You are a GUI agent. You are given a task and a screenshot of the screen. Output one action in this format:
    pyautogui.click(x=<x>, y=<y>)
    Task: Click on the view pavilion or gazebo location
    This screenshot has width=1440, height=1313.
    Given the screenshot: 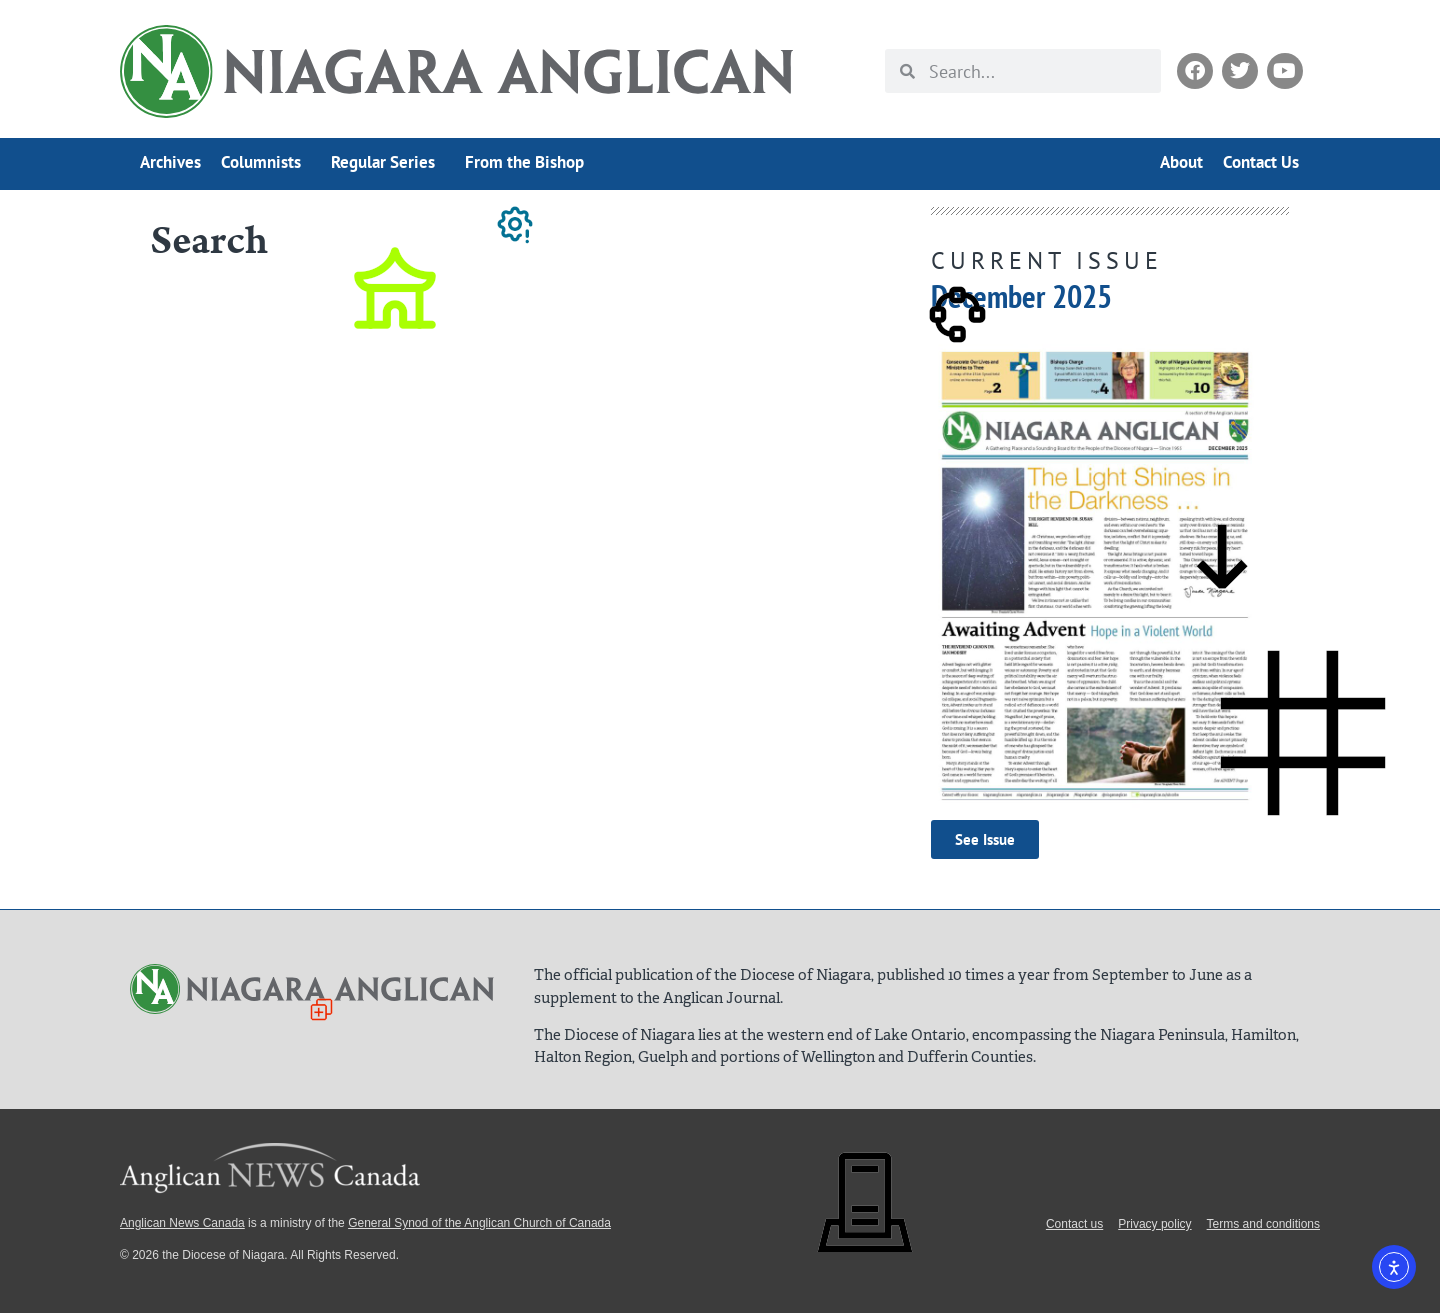 What is the action you would take?
    pyautogui.click(x=395, y=288)
    